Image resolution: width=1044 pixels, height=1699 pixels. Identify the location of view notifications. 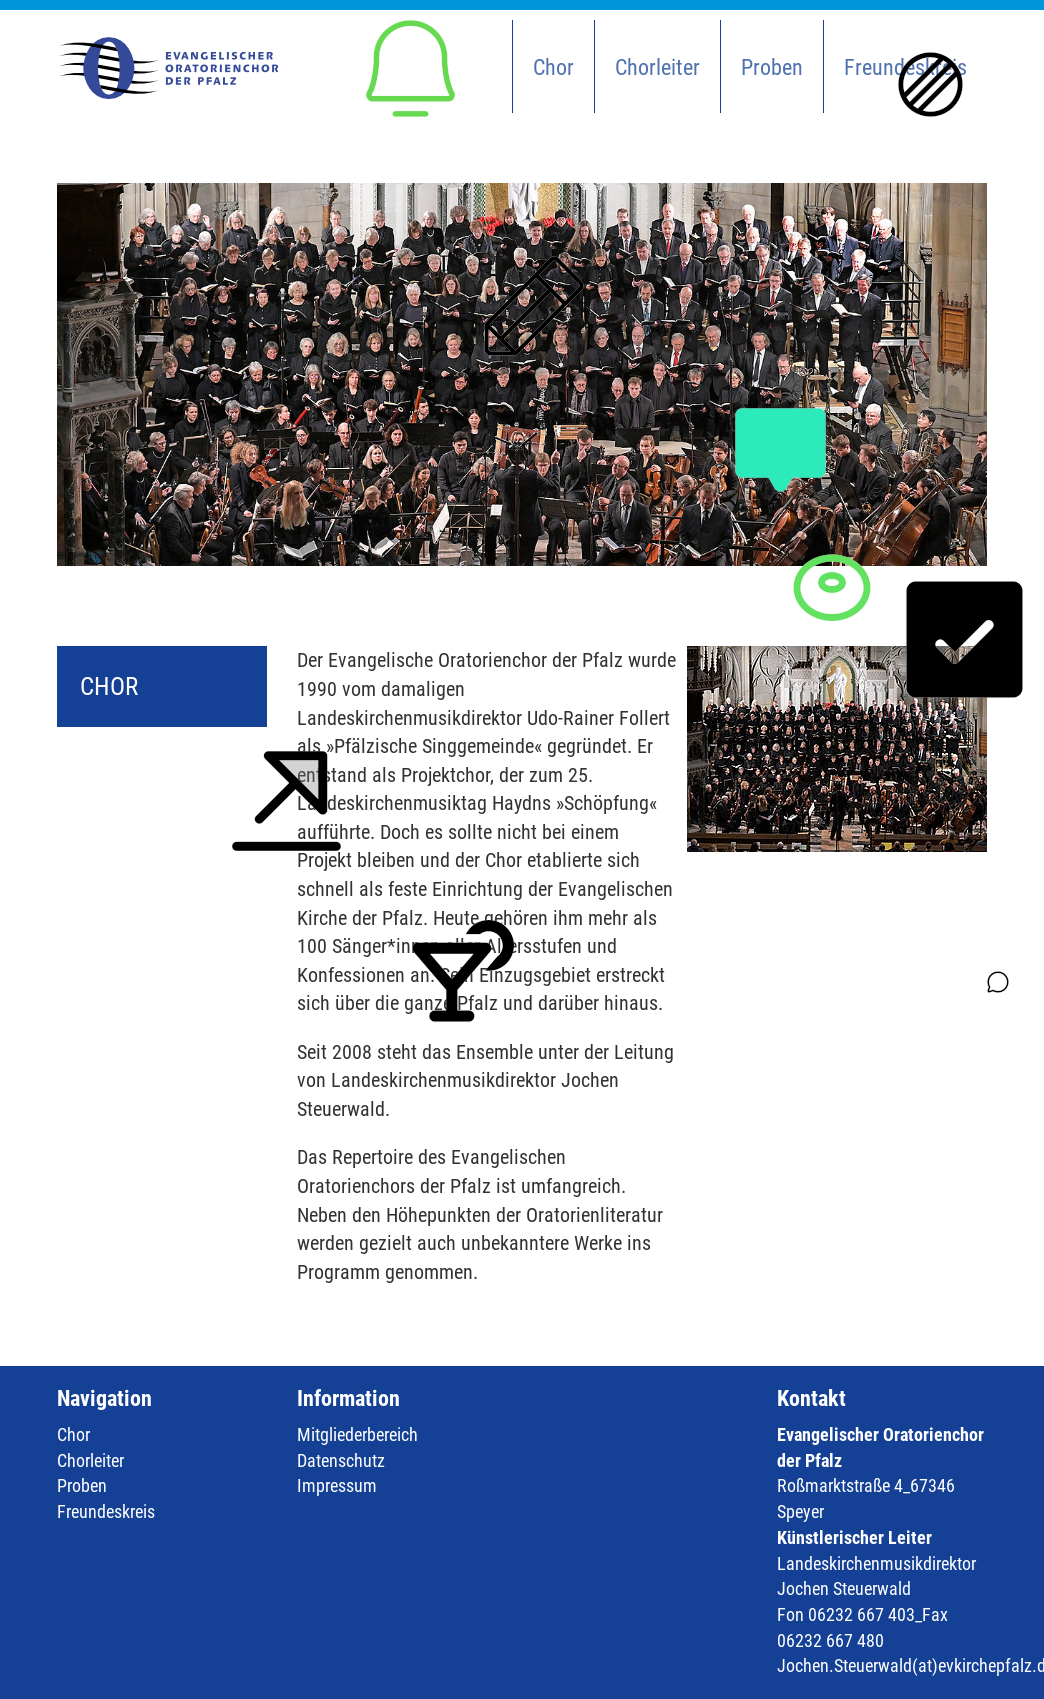
(410, 68).